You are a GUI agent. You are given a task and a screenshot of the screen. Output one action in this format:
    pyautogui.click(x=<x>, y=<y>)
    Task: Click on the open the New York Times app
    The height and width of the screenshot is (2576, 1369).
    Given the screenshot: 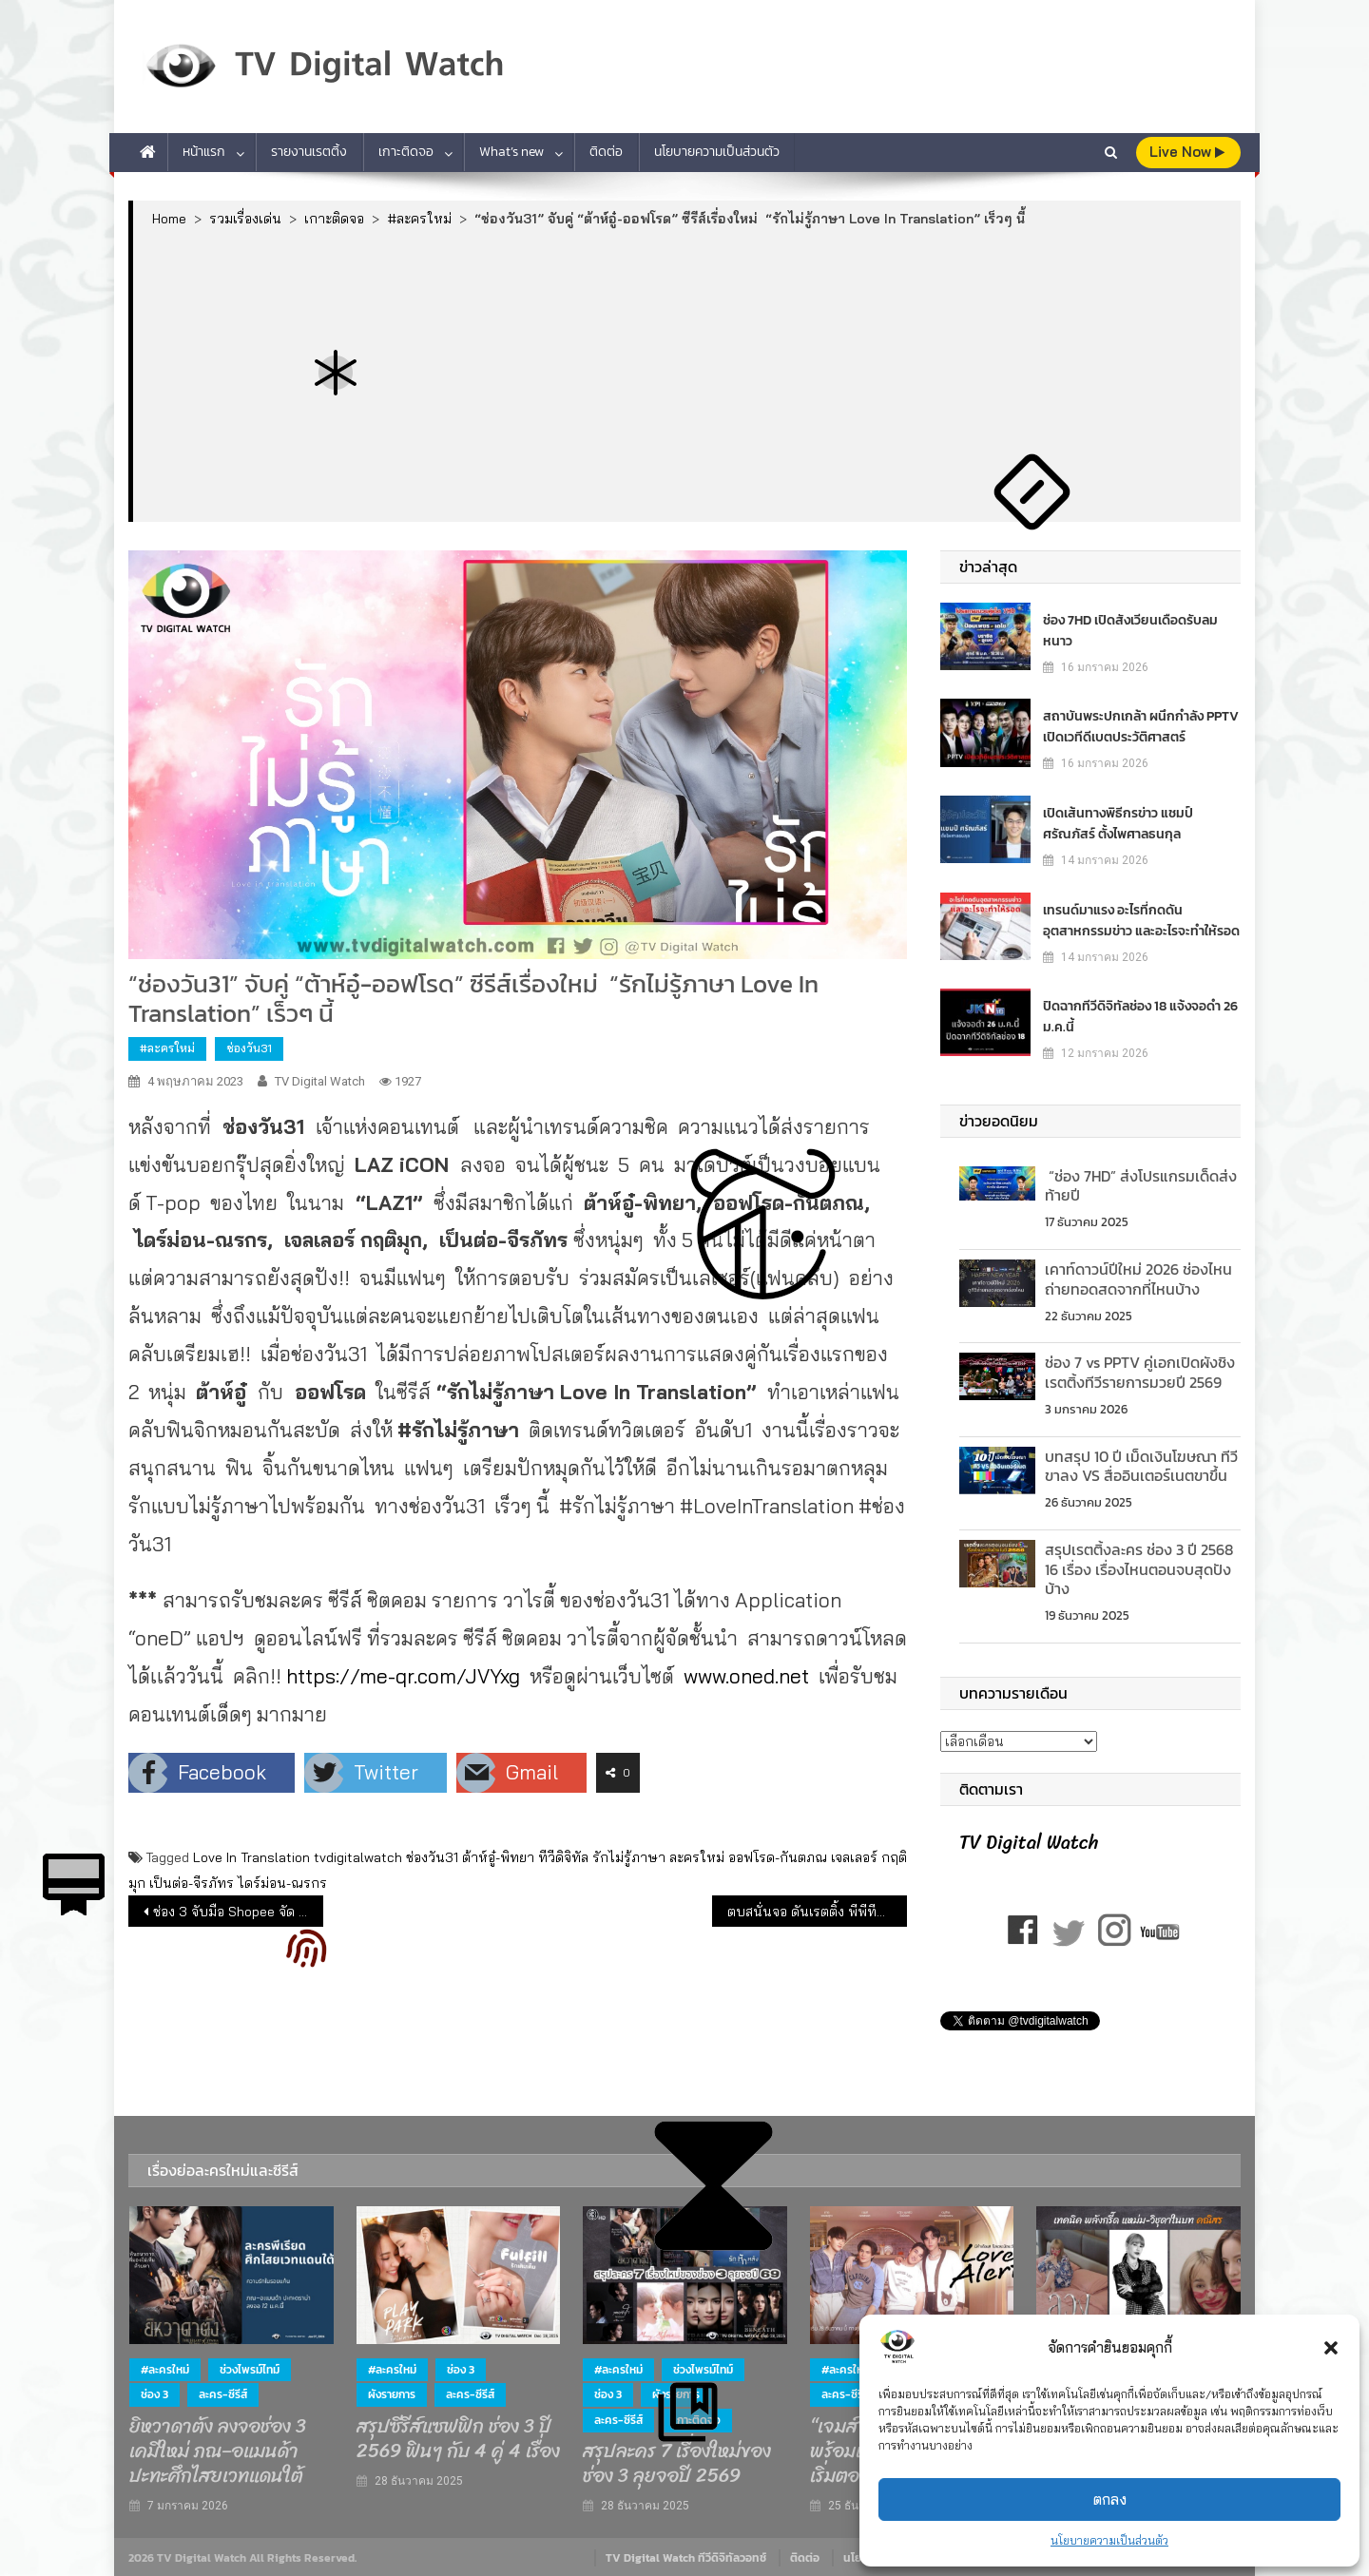 What is the action you would take?
    pyautogui.click(x=762, y=1221)
    